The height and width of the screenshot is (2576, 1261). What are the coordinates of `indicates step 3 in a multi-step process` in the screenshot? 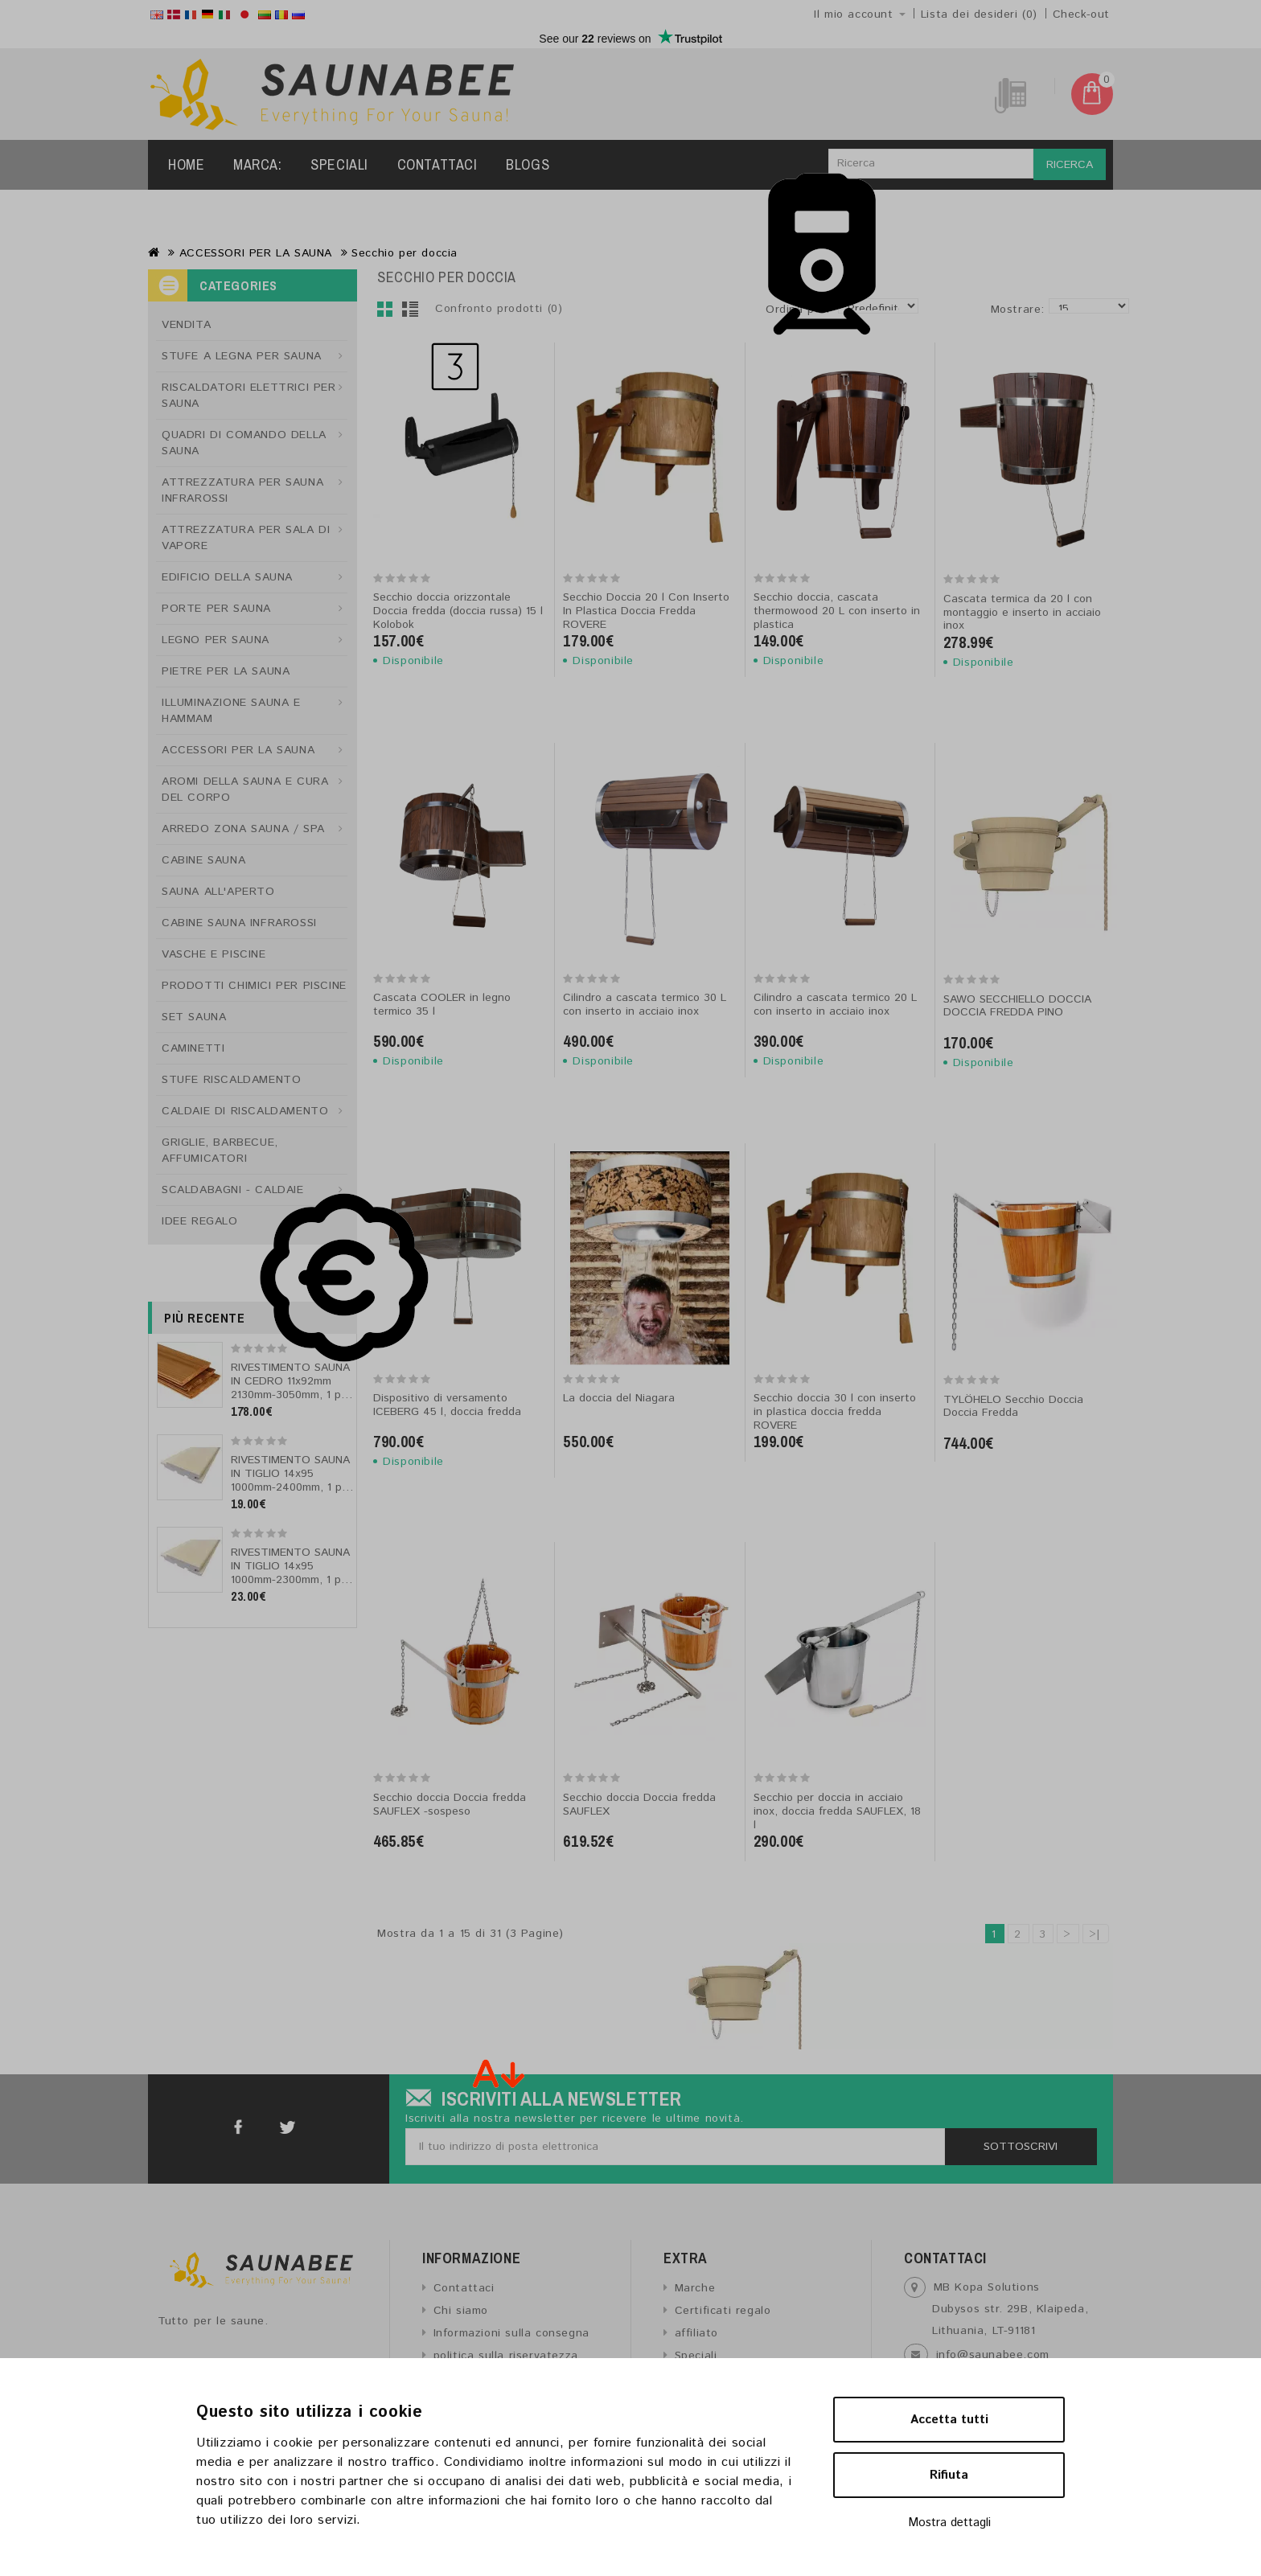 It's located at (455, 367).